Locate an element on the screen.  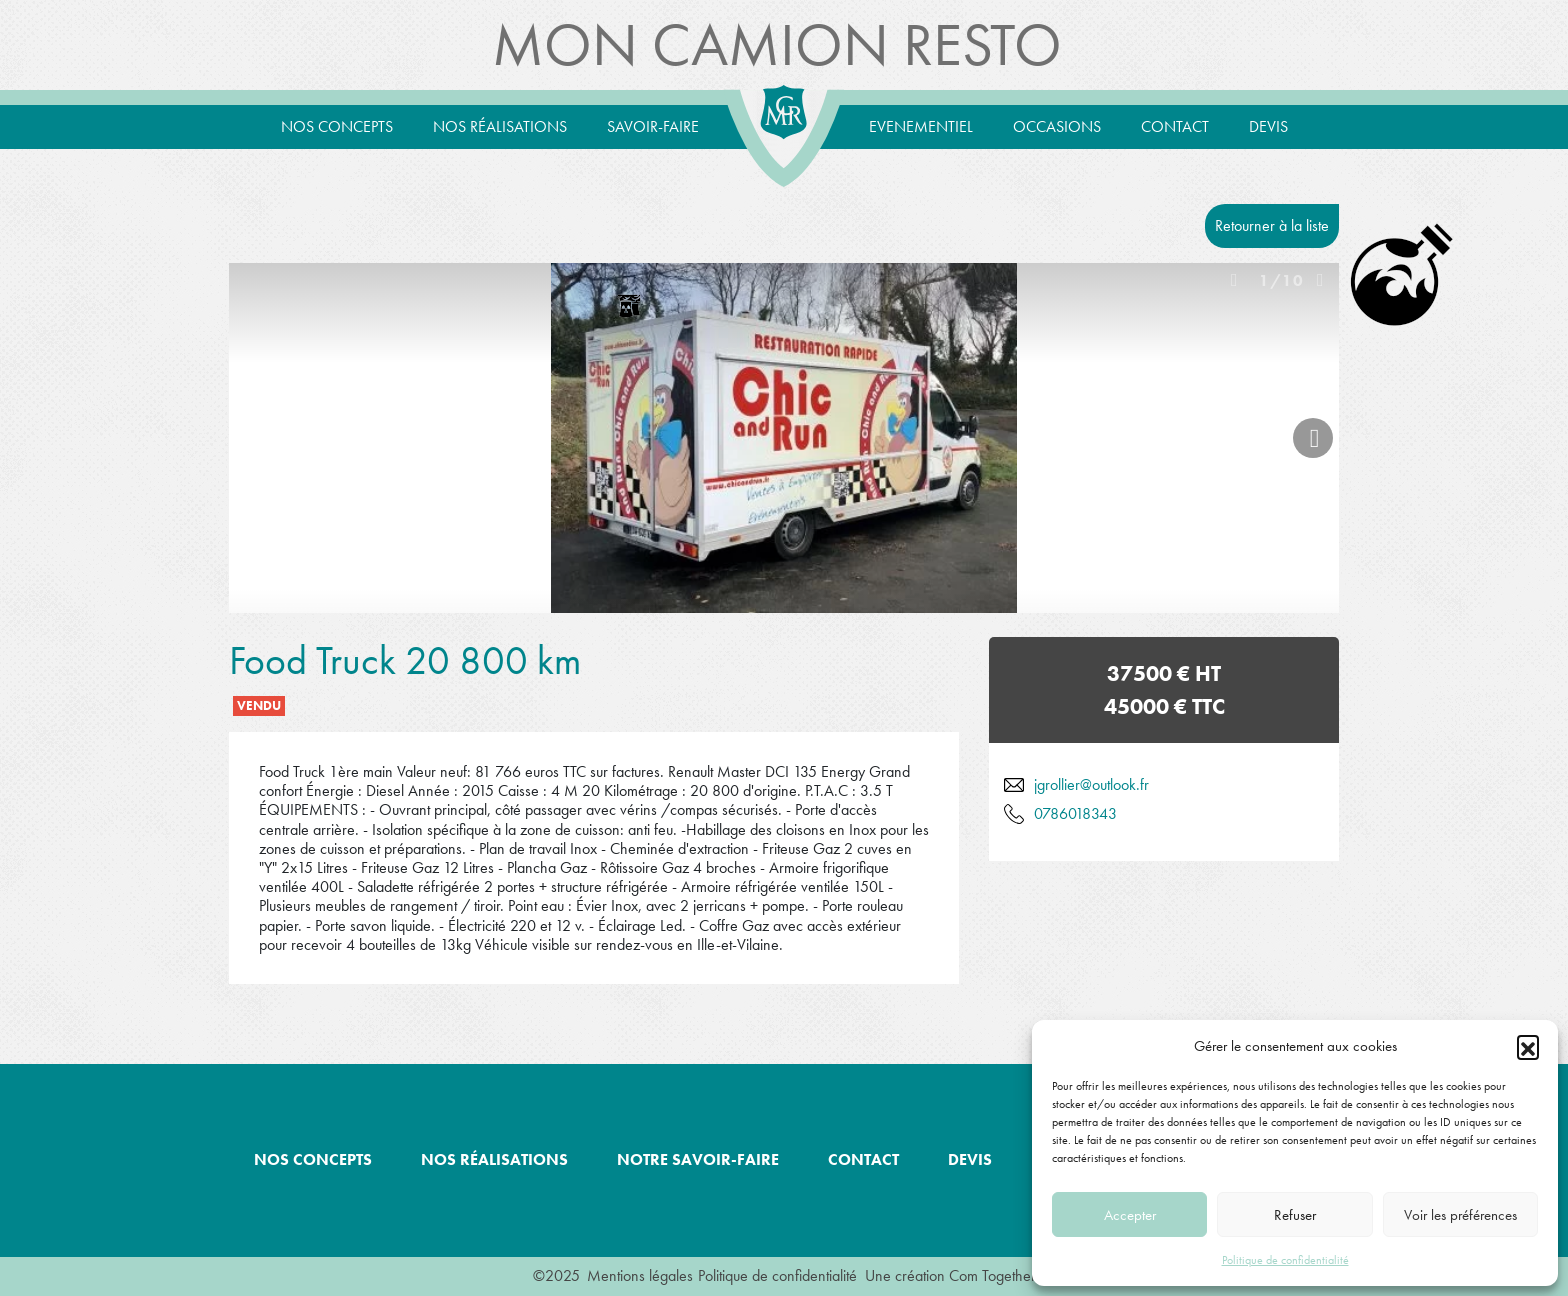
use a fire potion or consumable item is located at coordinates (1402, 274).